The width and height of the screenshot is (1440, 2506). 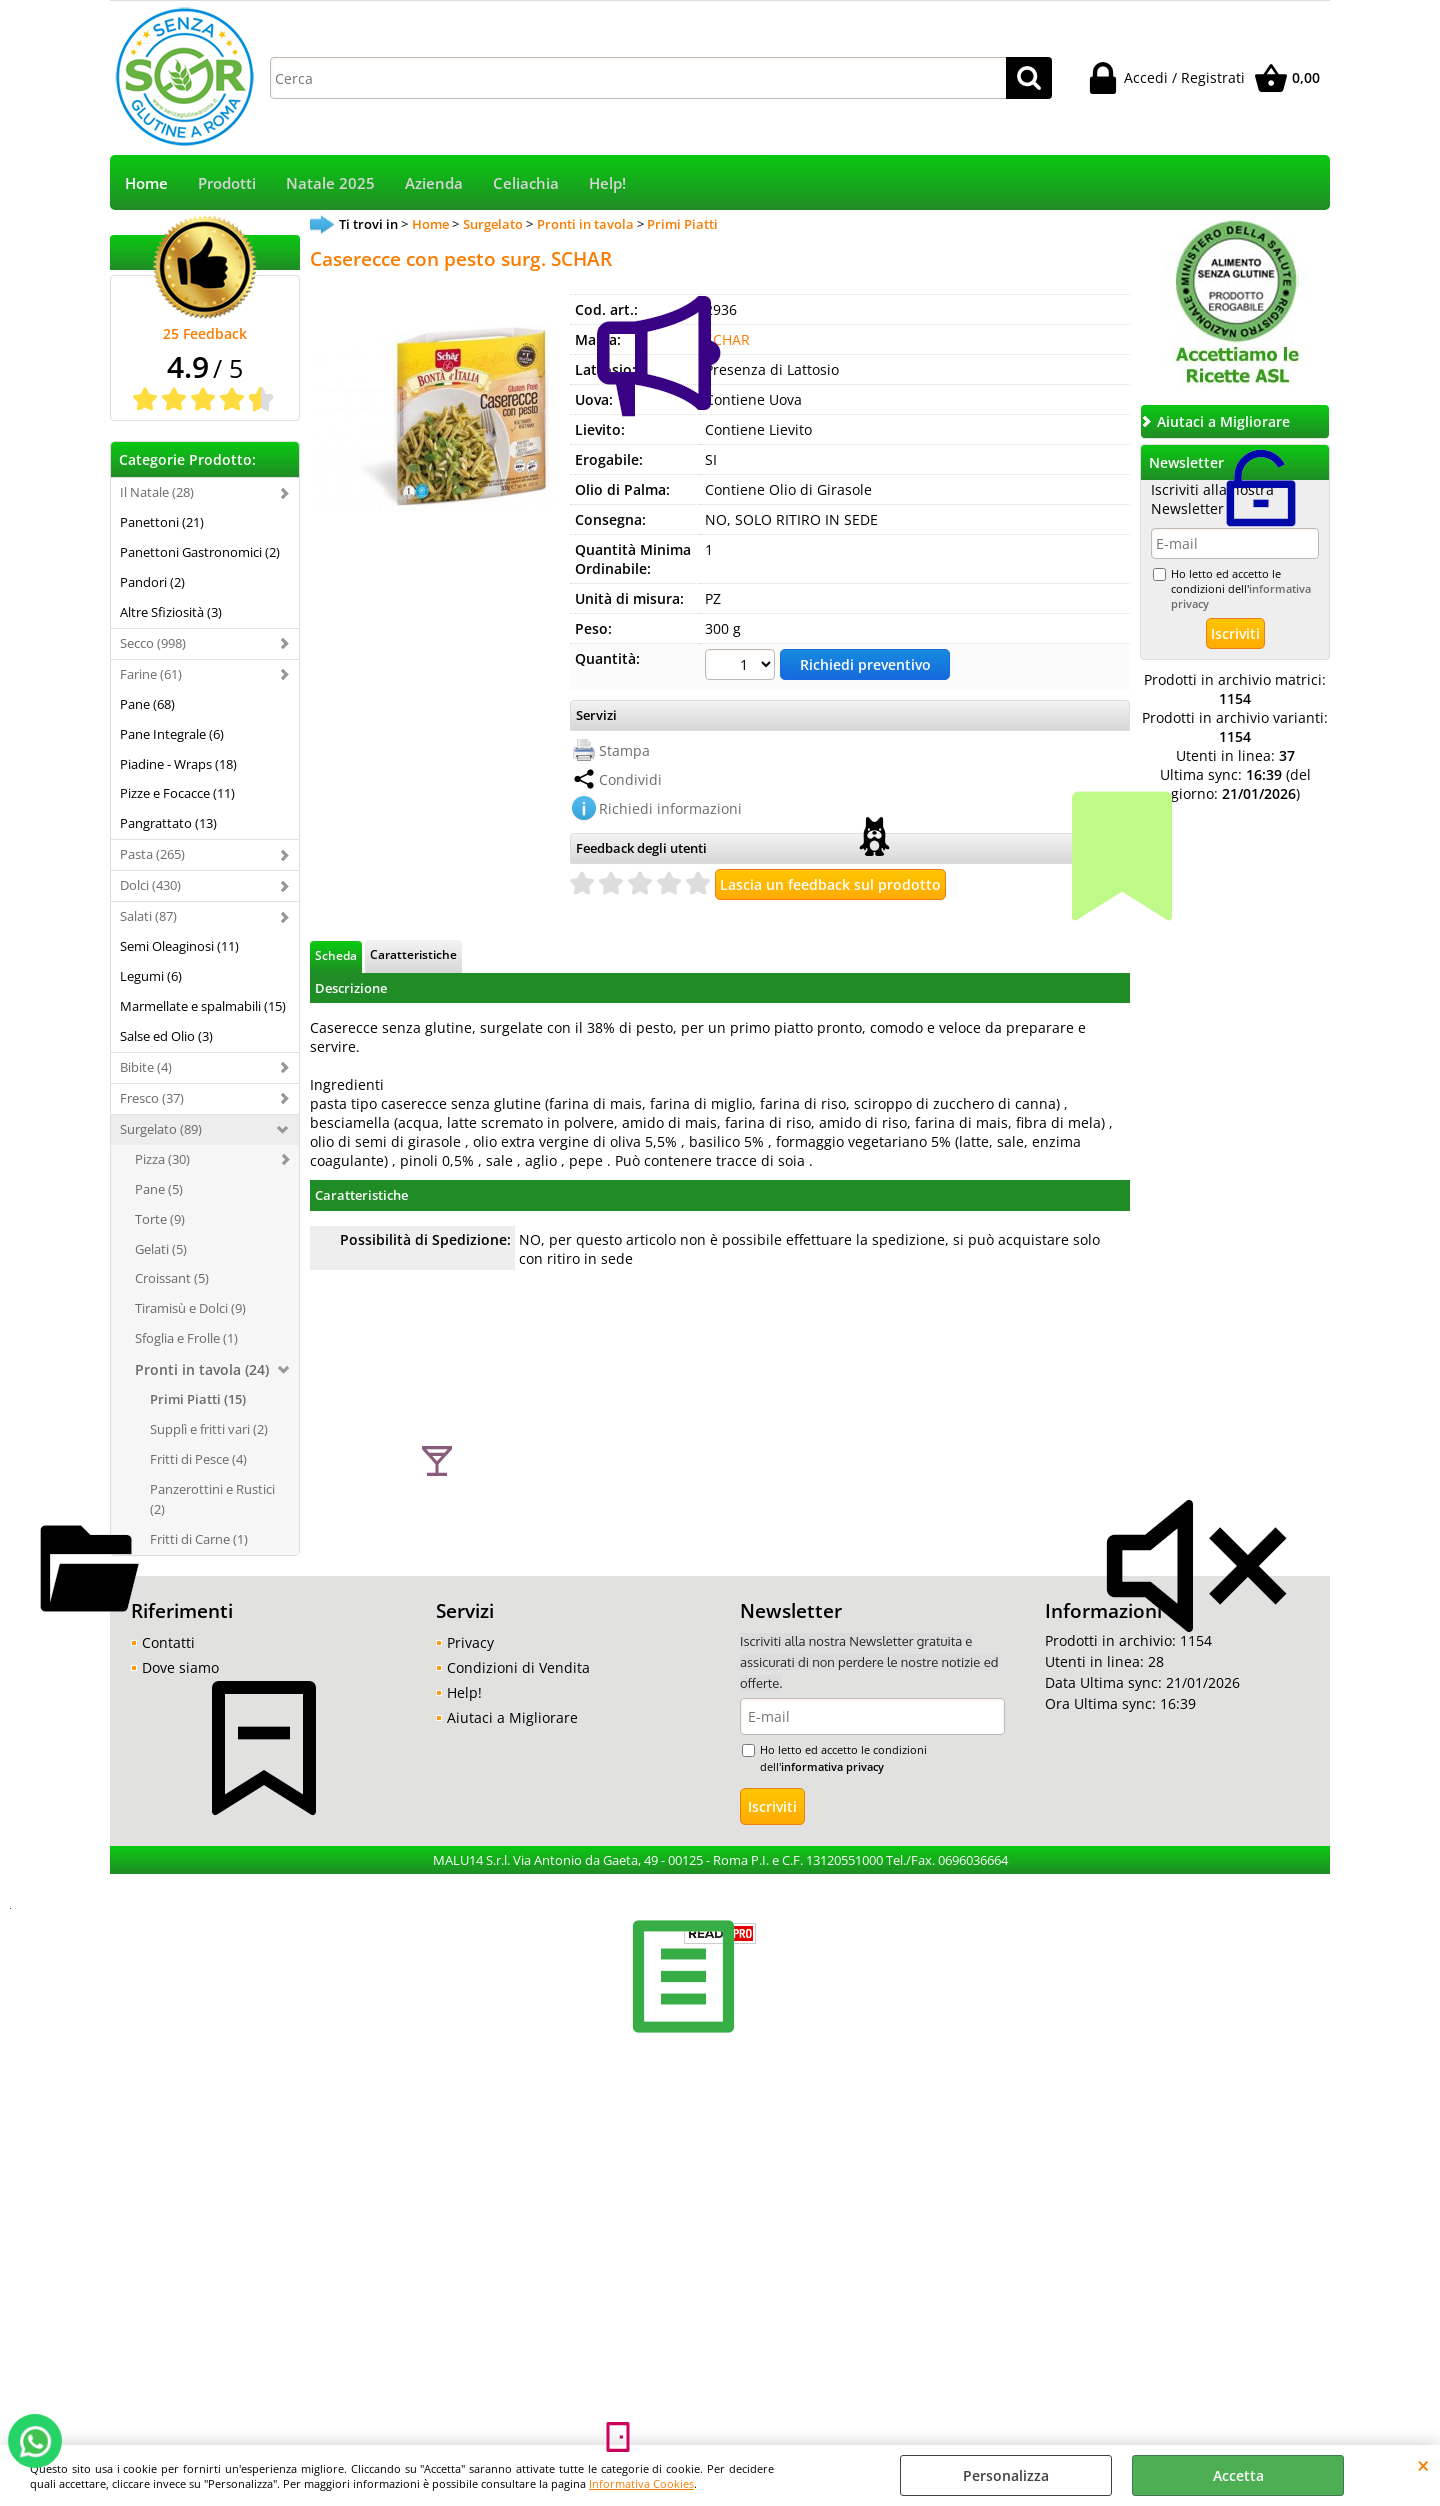 What do you see at coordinates (618, 2437) in the screenshot?
I see `exit or log out of the application` at bounding box center [618, 2437].